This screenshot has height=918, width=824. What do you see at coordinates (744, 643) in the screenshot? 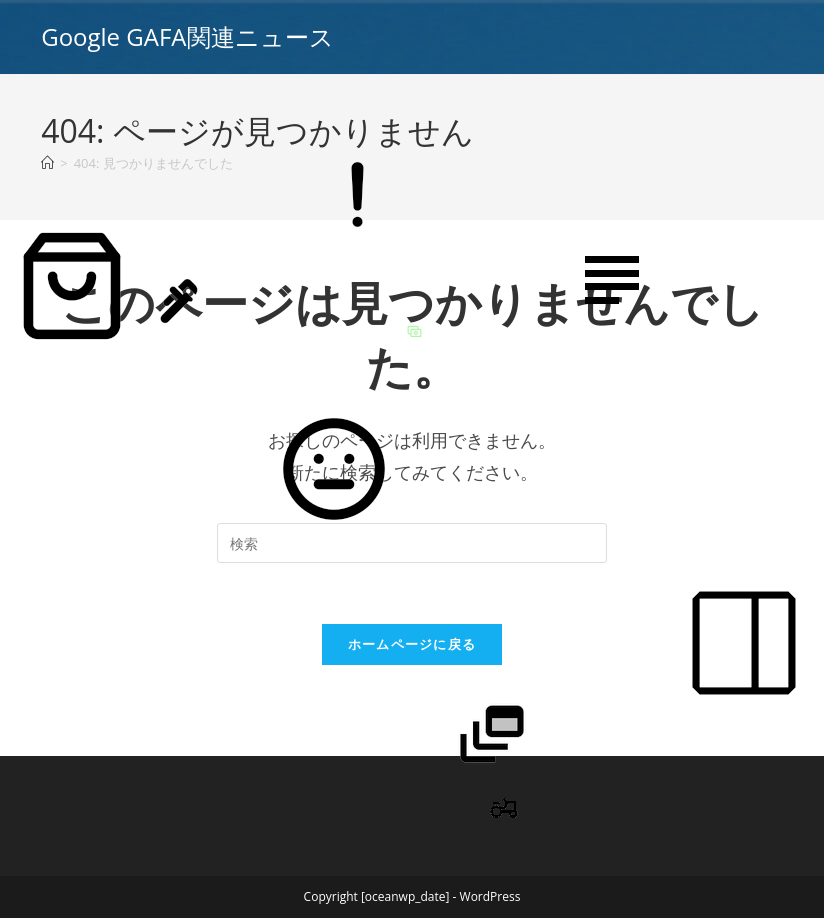
I see `hide the right sidebar panel` at bounding box center [744, 643].